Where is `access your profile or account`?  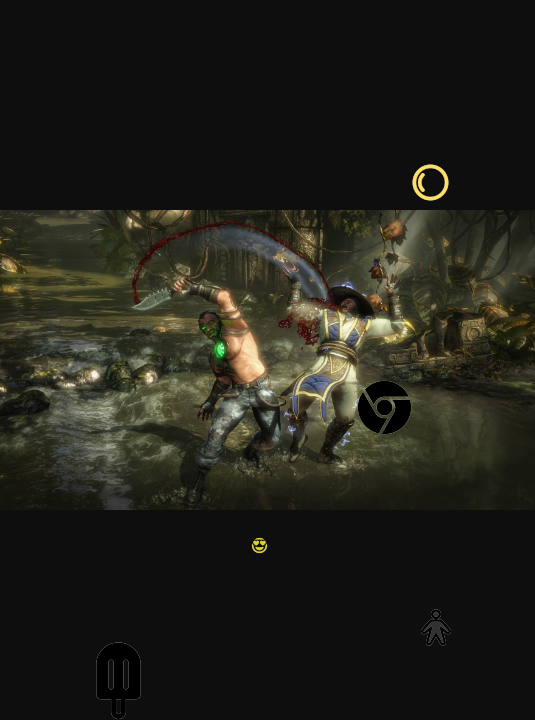 access your profile or account is located at coordinates (436, 628).